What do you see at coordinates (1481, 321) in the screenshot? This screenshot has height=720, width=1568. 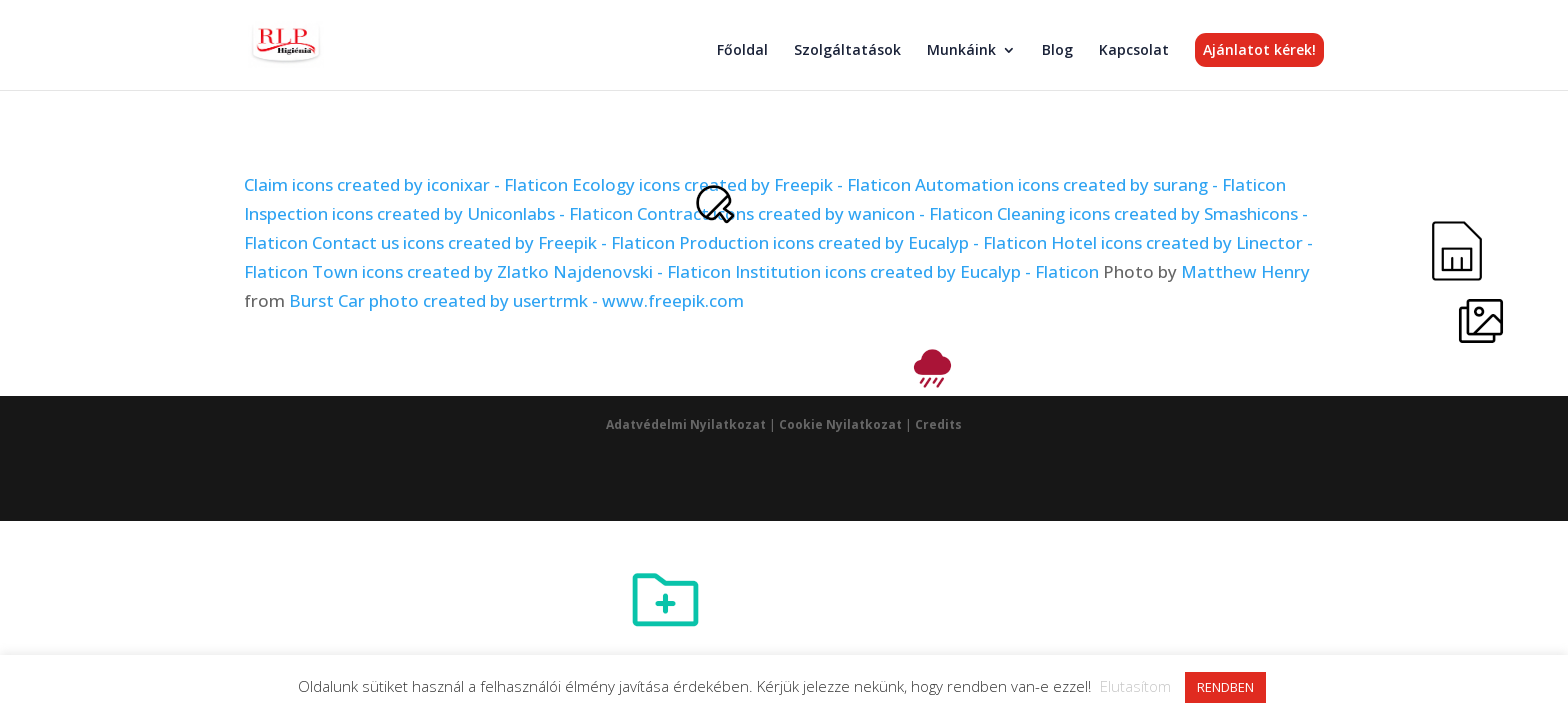 I see `view photo gallery` at bounding box center [1481, 321].